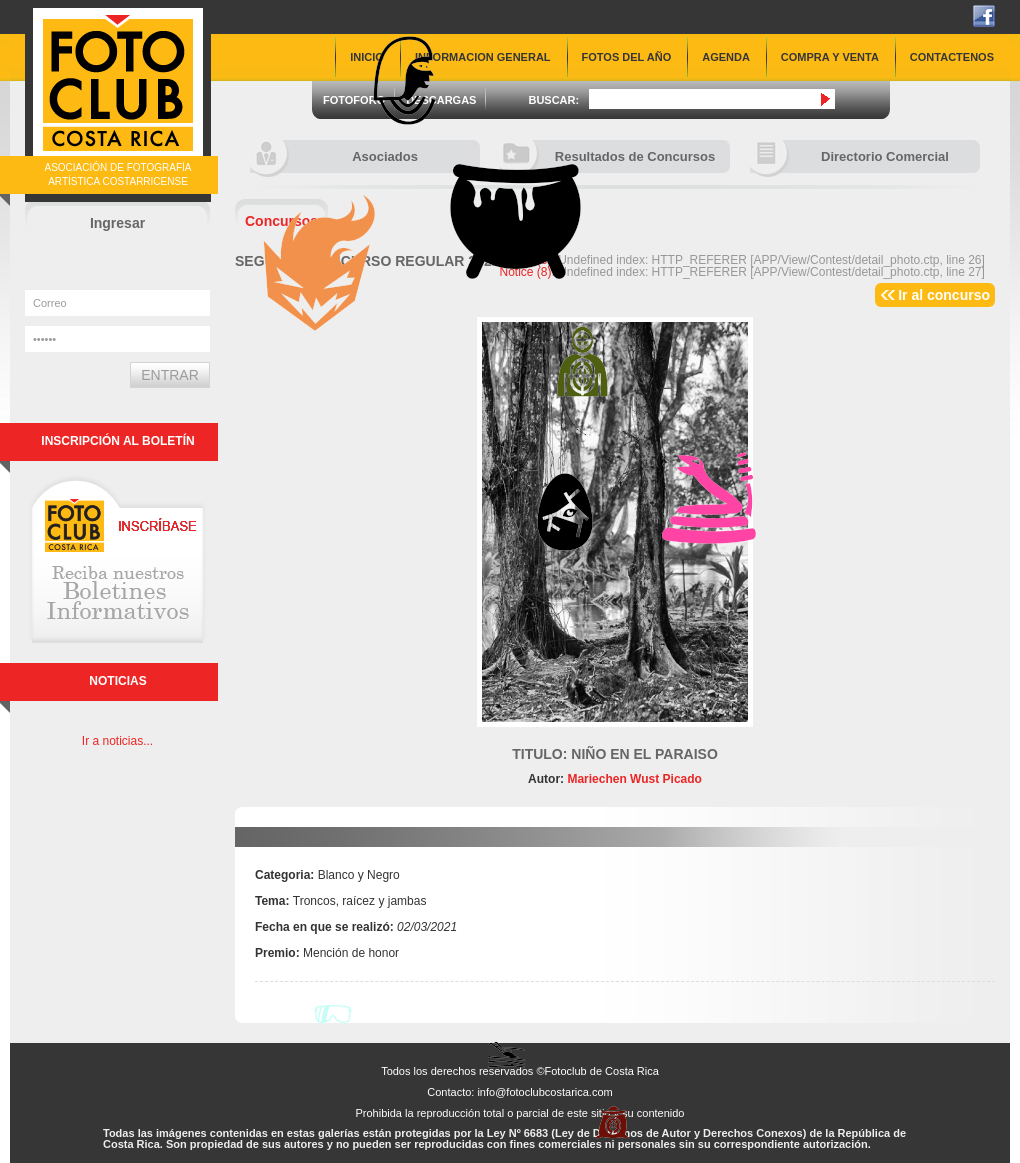 The height and width of the screenshot is (1163, 1020). Describe the element at coordinates (582, 361) in the screenshot. I see `practice target for shooting range simulation` at that location.